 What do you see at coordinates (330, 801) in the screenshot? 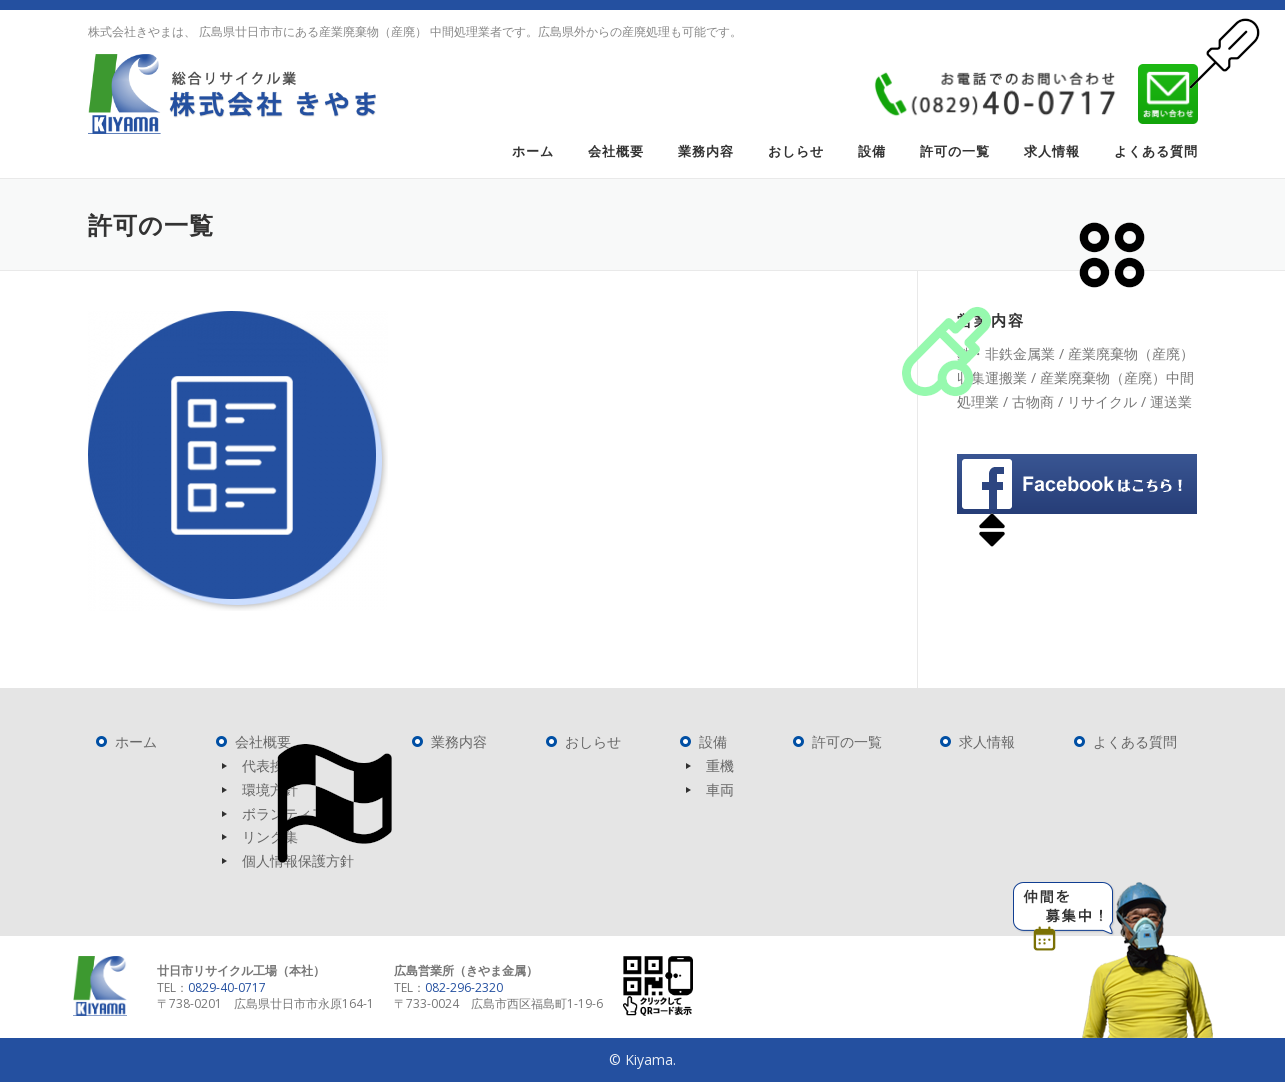
I see `indicates completion or finish line` at bounding box center [330, 801].